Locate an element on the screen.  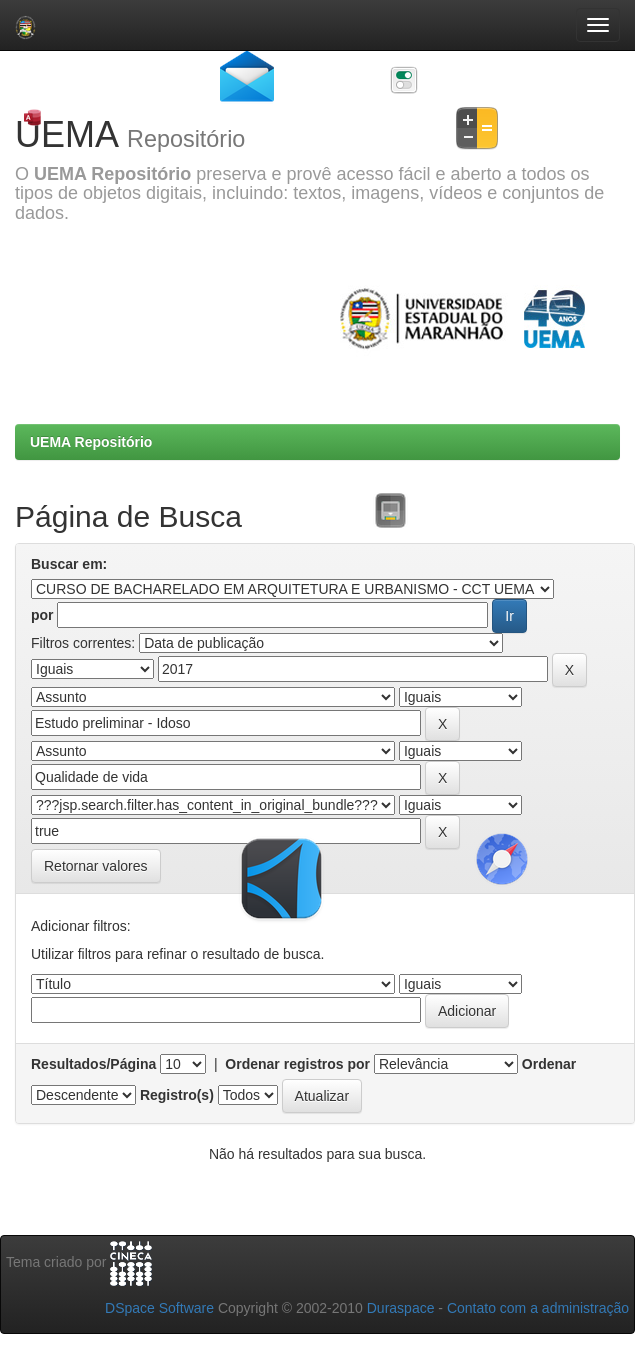
game boy advance ROM file is located at coordinates (390, 510).